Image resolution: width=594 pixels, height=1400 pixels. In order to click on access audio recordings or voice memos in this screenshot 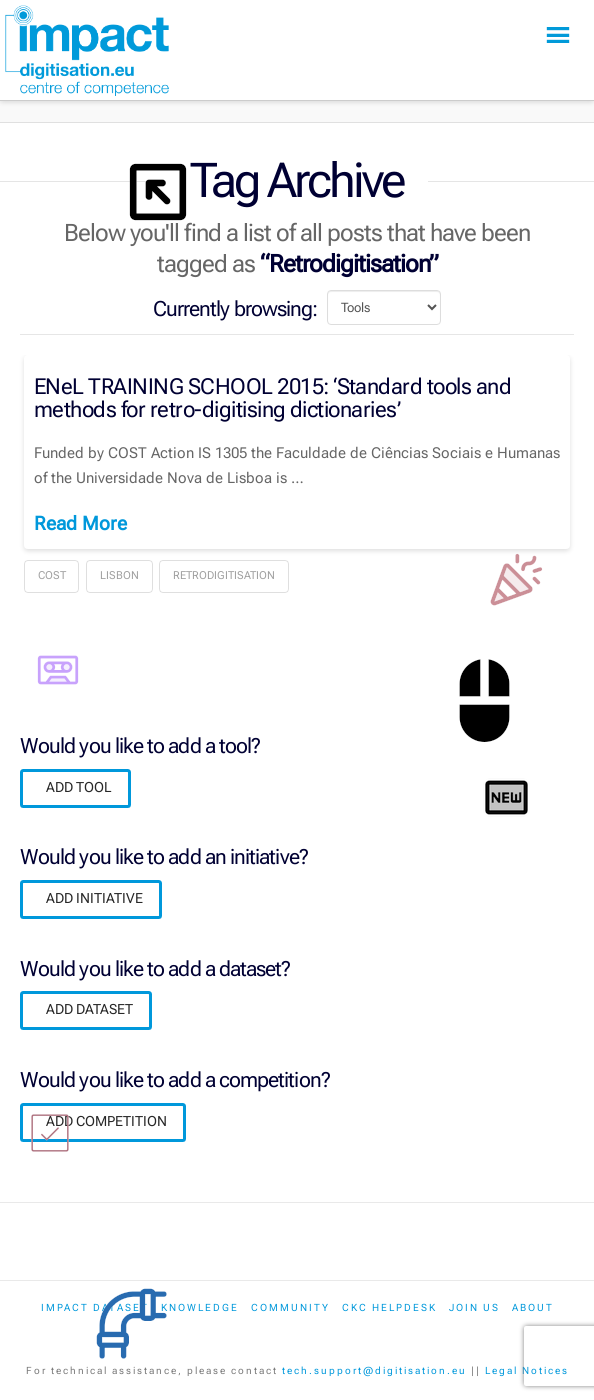, I will do `click(58, 670)`.